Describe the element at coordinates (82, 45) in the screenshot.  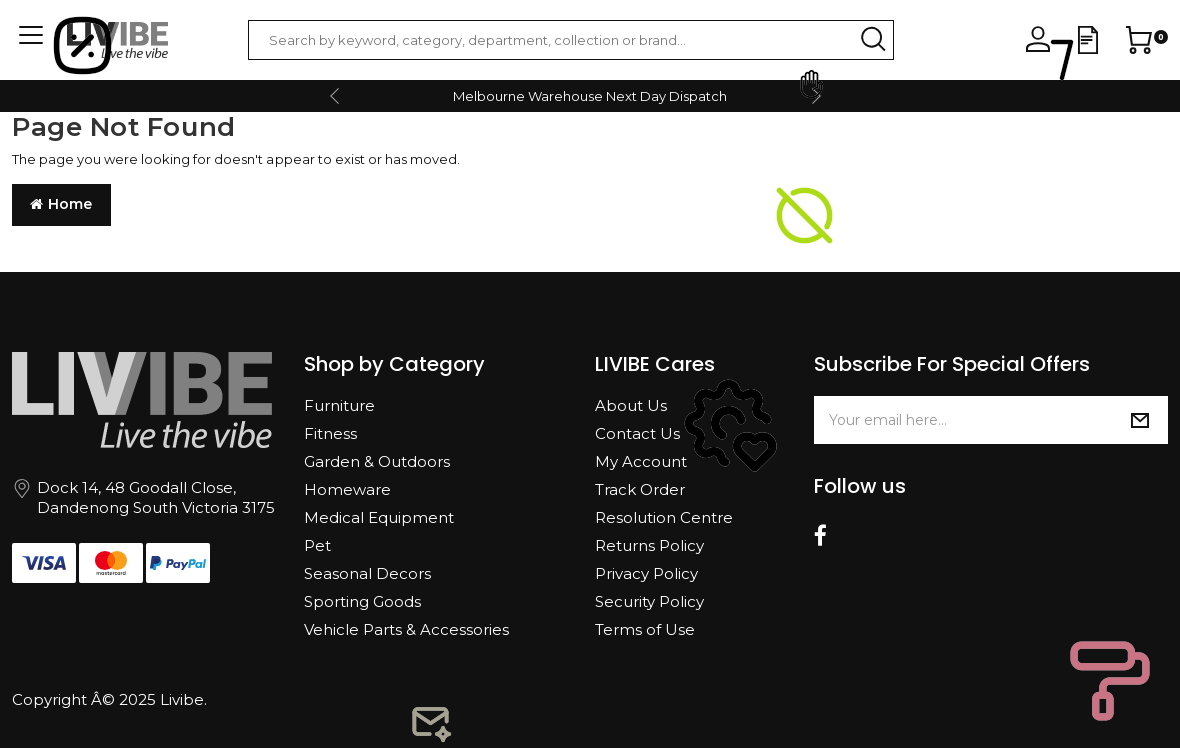
I see `view discount or promotional offer` at that location.